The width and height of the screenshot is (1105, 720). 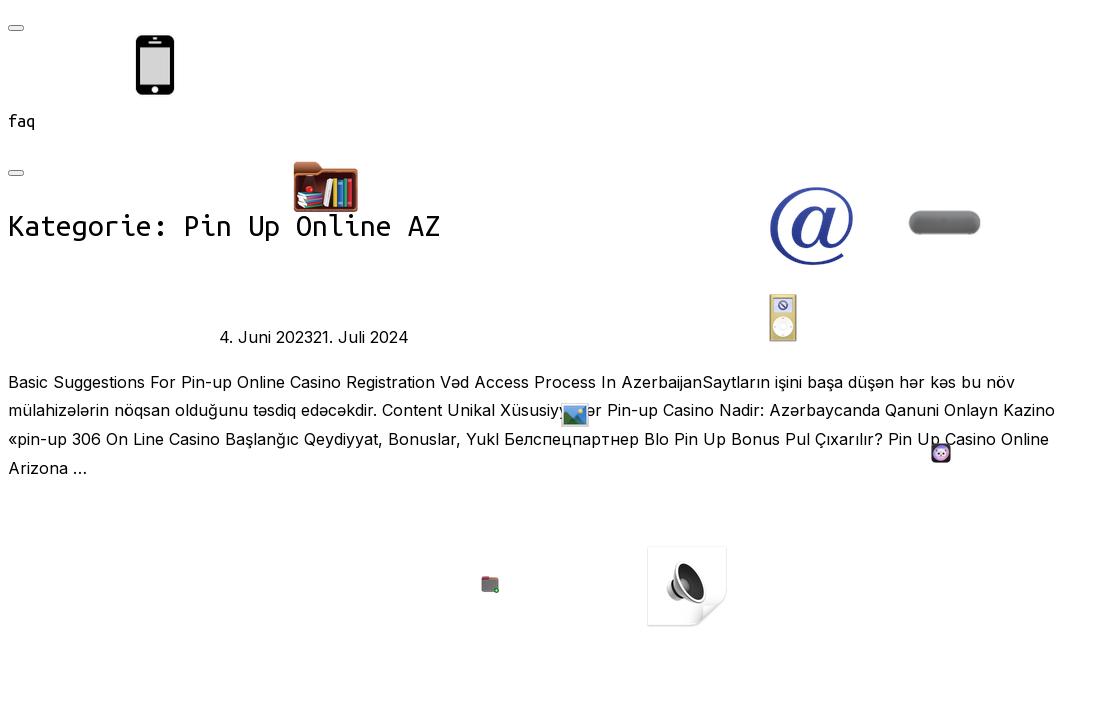 What do you see at coordinates (575, 415) in the screenshot?
I see `access your photo library` at bounding box center [575, 415].